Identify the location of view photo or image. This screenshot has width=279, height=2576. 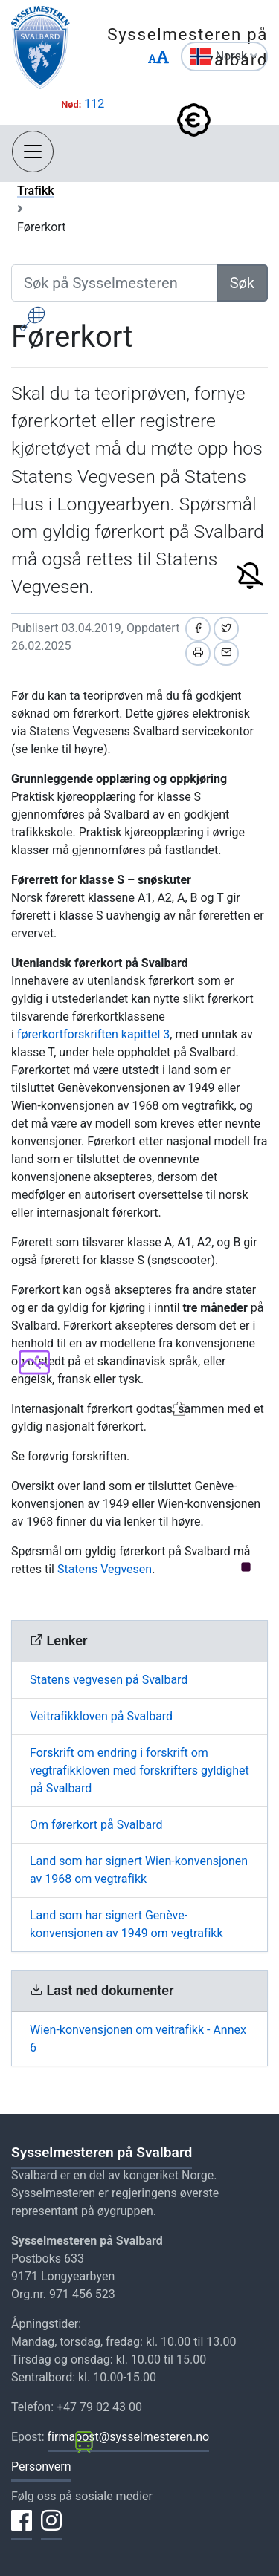
(34, 1362).